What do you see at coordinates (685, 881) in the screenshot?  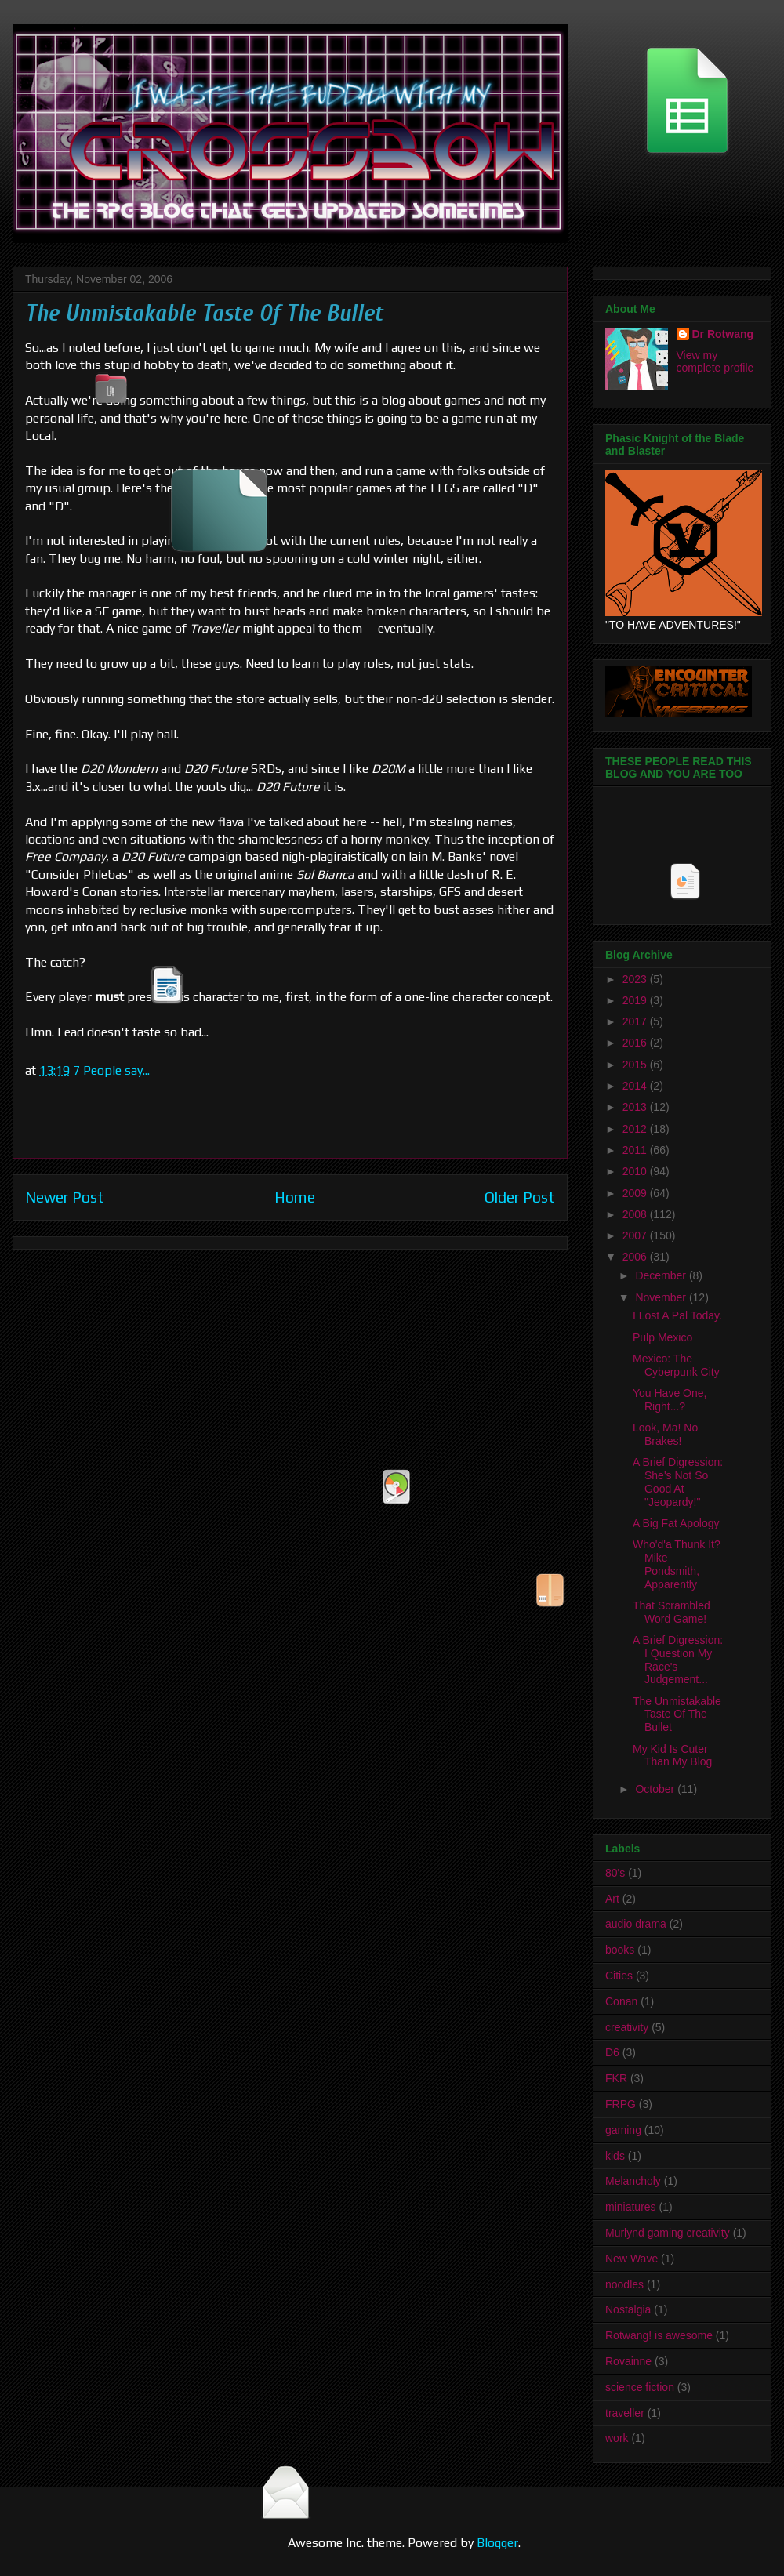 I see `open a presentation file` at bounding box center [685, 881].